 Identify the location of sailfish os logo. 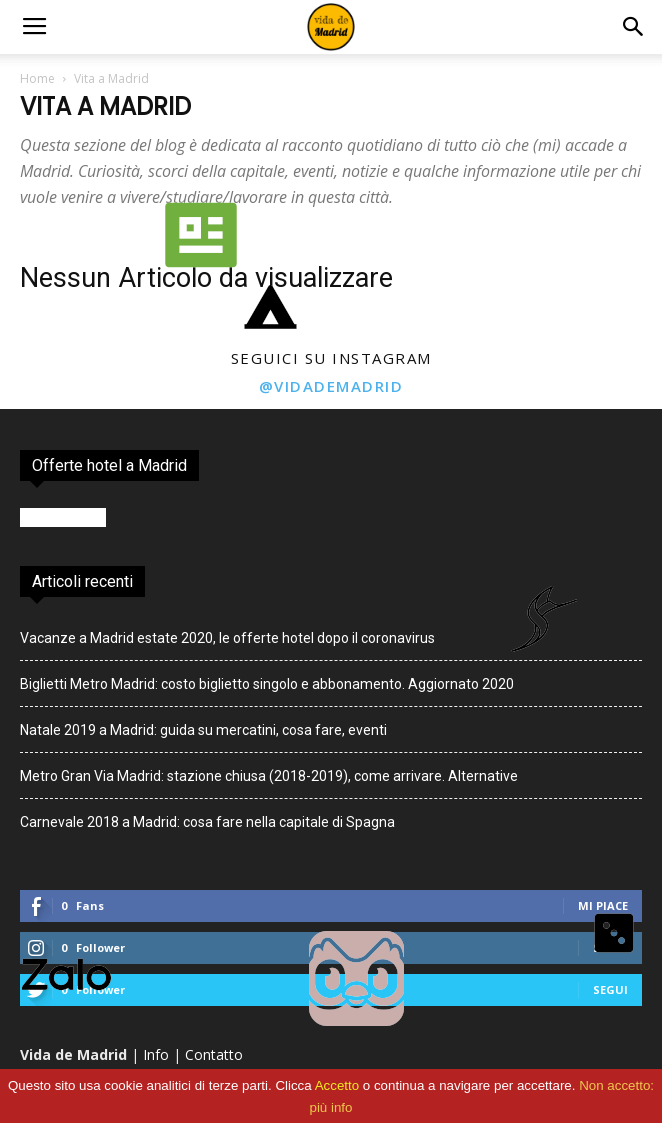
(544, 619).